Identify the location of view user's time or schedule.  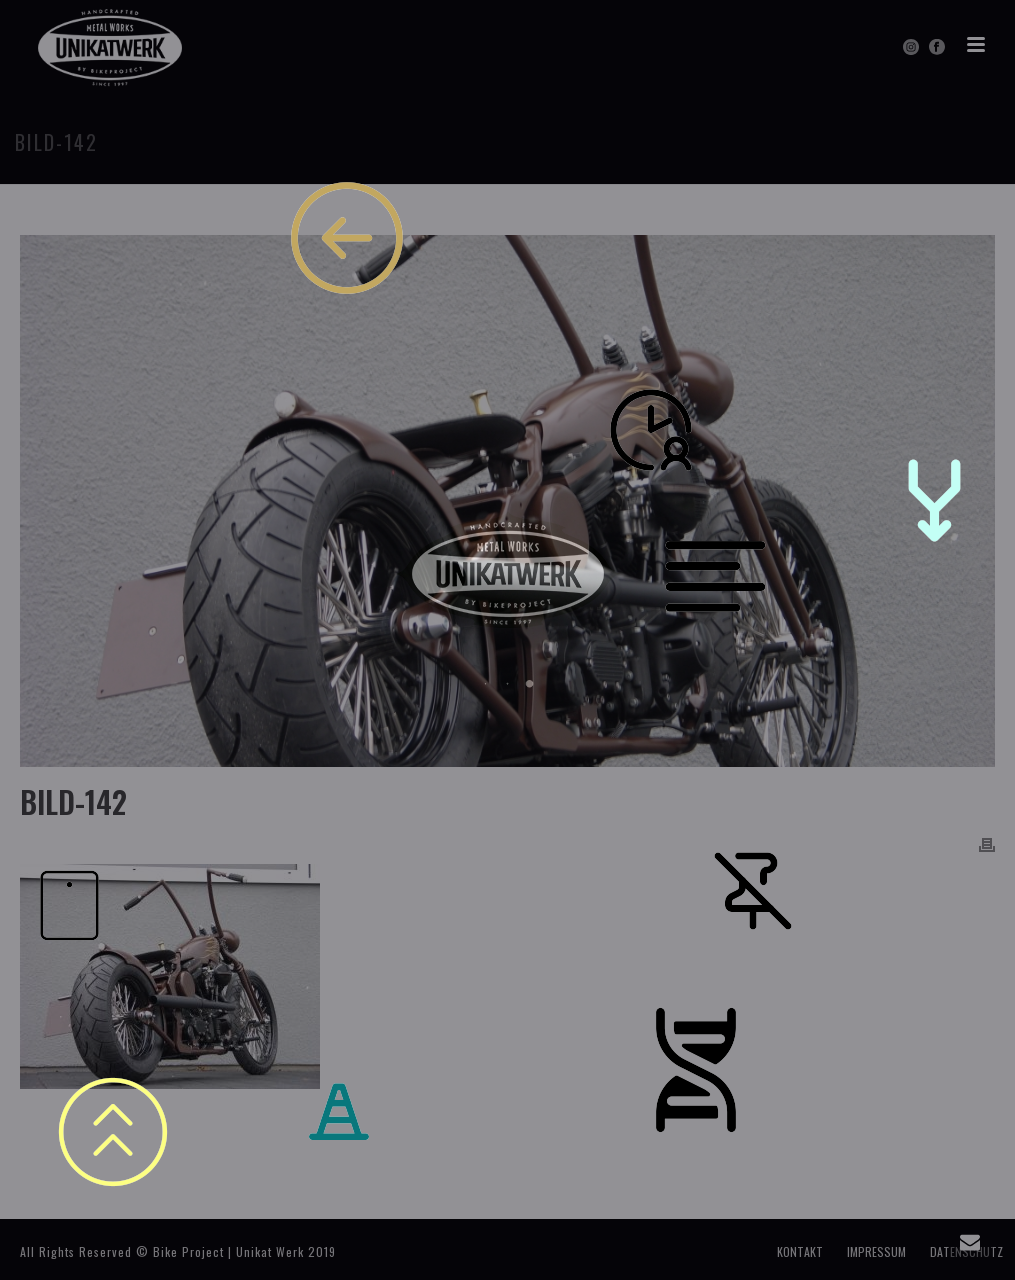
(651, 430).